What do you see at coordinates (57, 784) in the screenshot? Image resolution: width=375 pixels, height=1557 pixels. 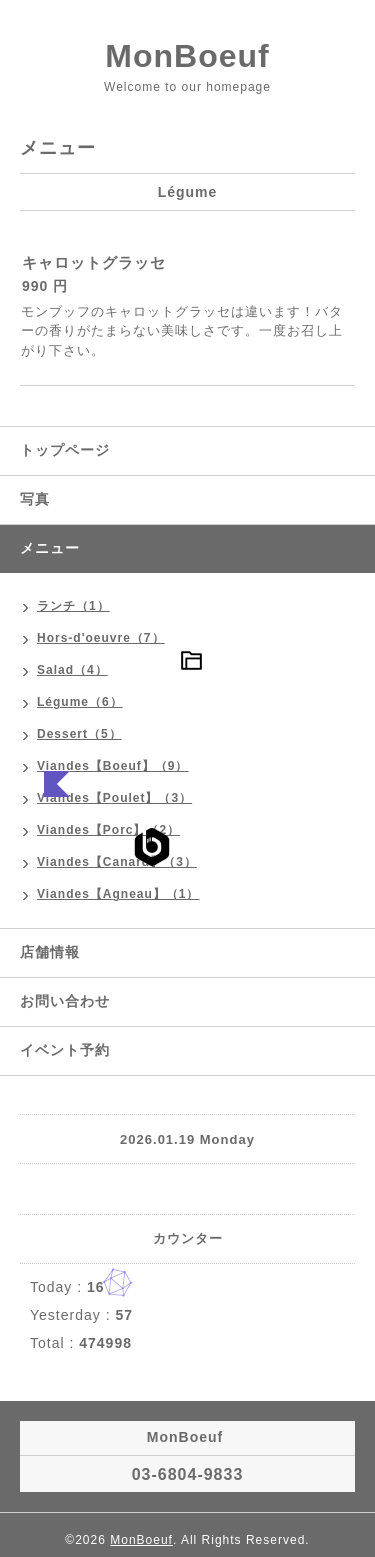 I see `kotlin programming language logo` at bounding box center [57, 784].